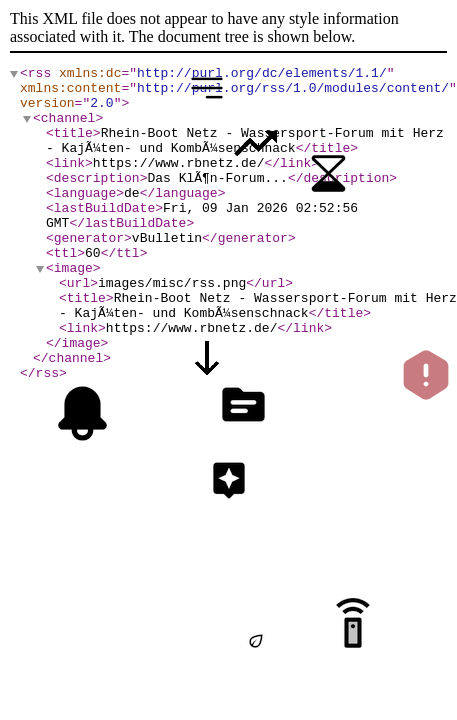  Describe the element at coordinates (353, 624) in the screenshot. I see `access remote control settings` at that location.